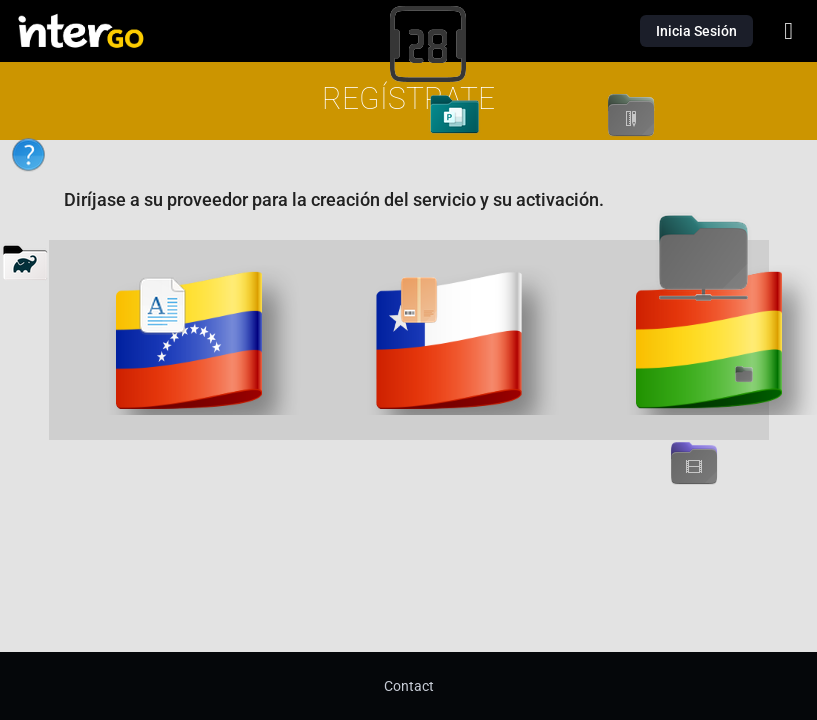  What do you see at coordinates (703, 256) in the screenshot?
I see `access files stored on a remote server` at bounding box center [703, 256].